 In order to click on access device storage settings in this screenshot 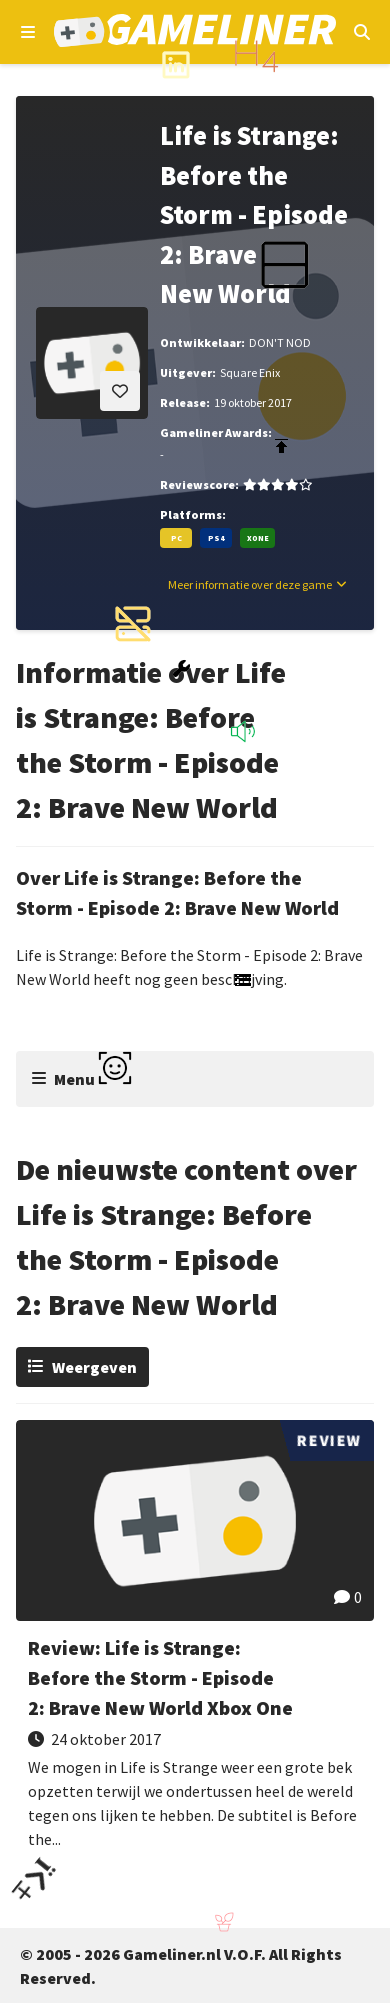, I will do `click(243, 980)`.